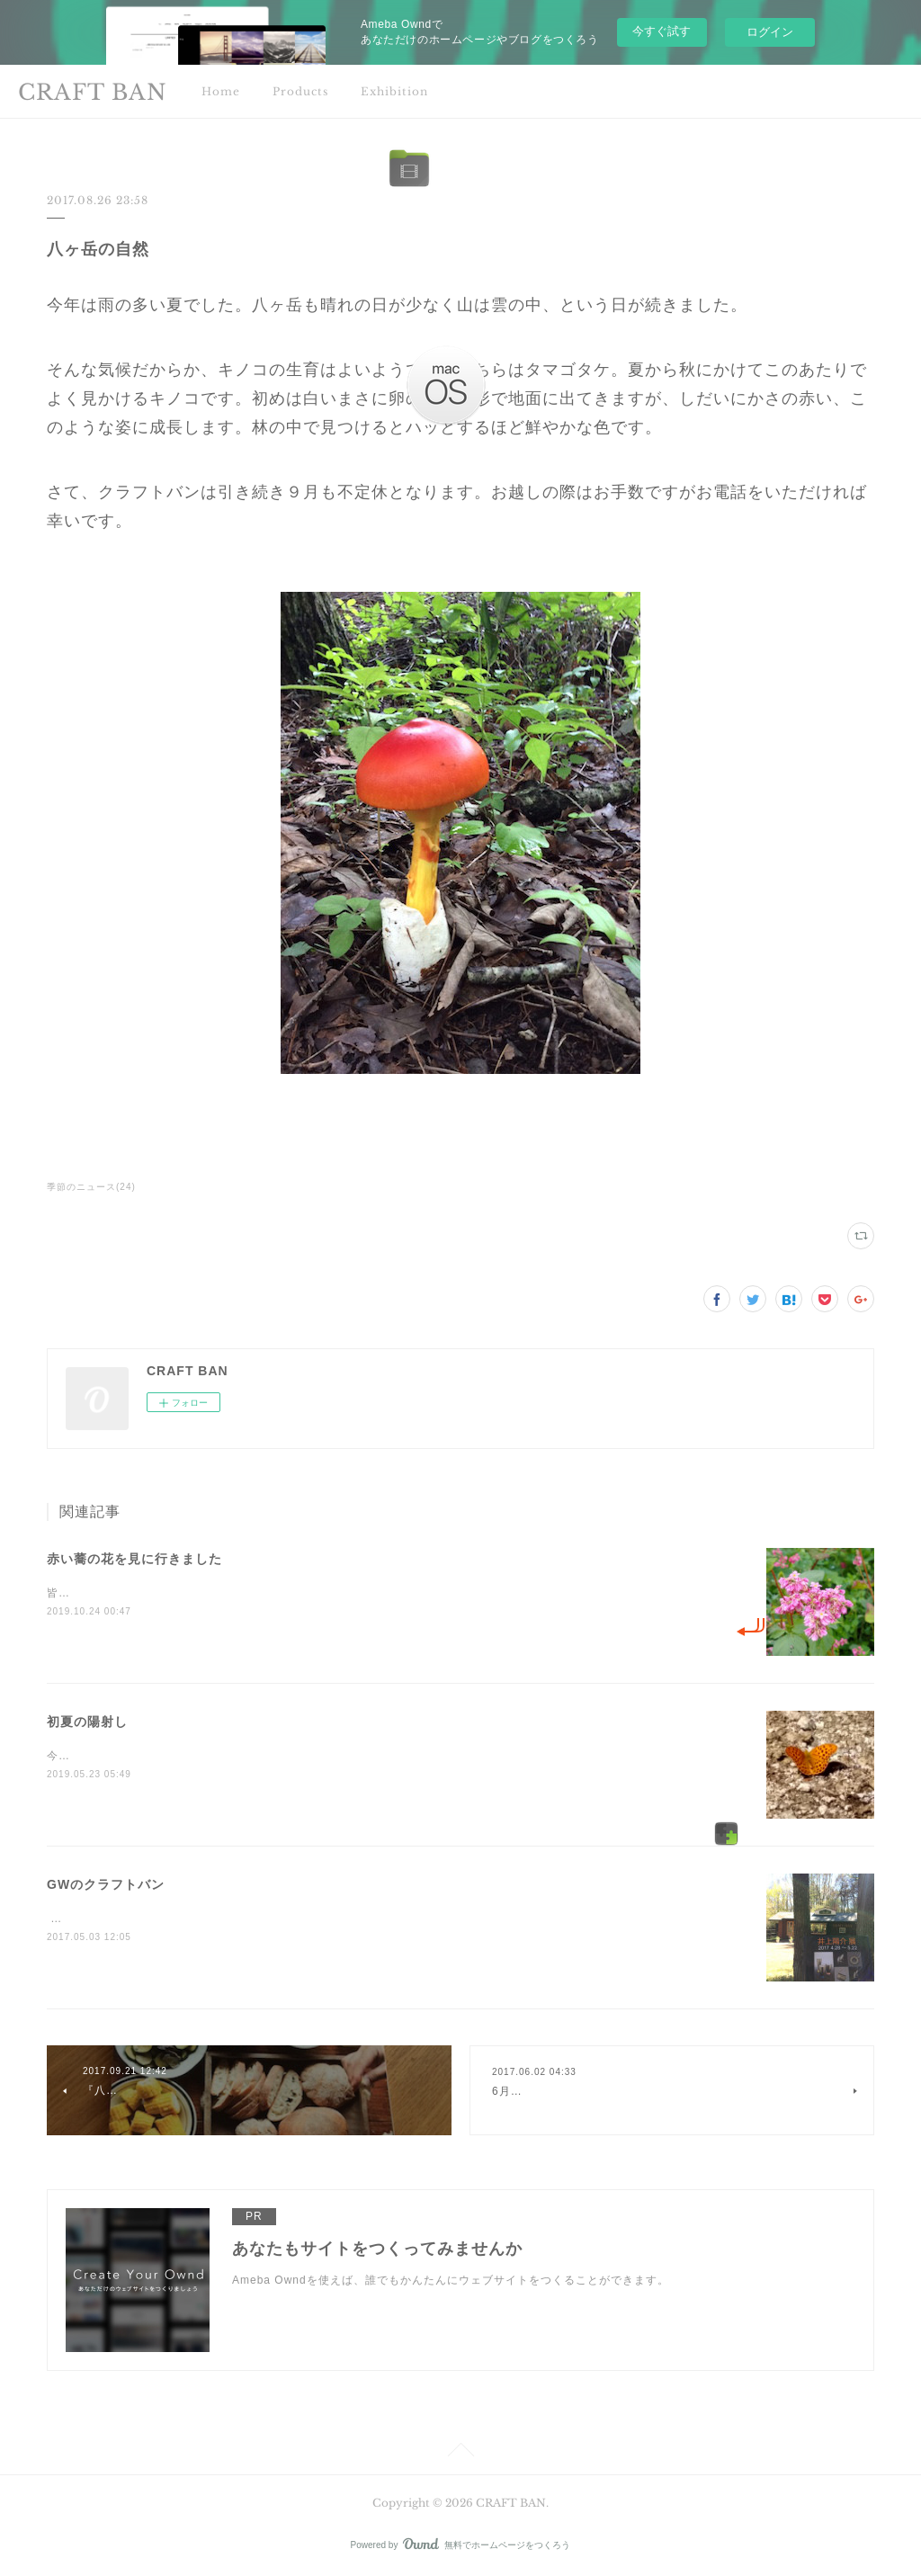 Image resolution: width=921 pixels, height=2576 pixels. I want to click on reply to all recipients in an email thread, so click(750, 1625).